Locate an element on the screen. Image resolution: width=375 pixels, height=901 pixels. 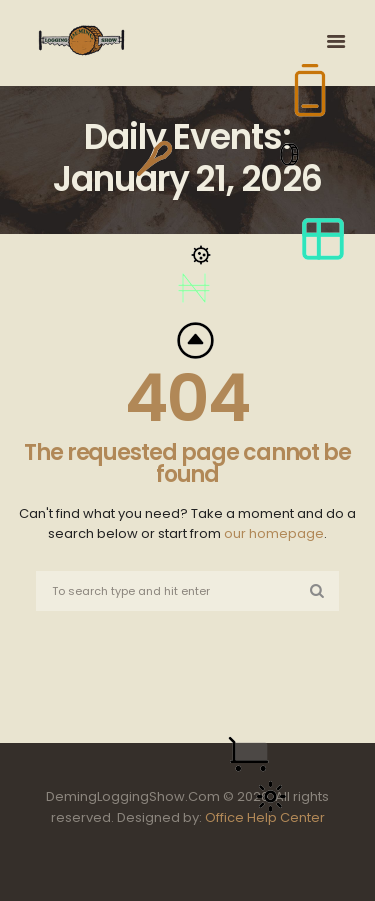
scroll to top of page is located at coordinates (195, 340).